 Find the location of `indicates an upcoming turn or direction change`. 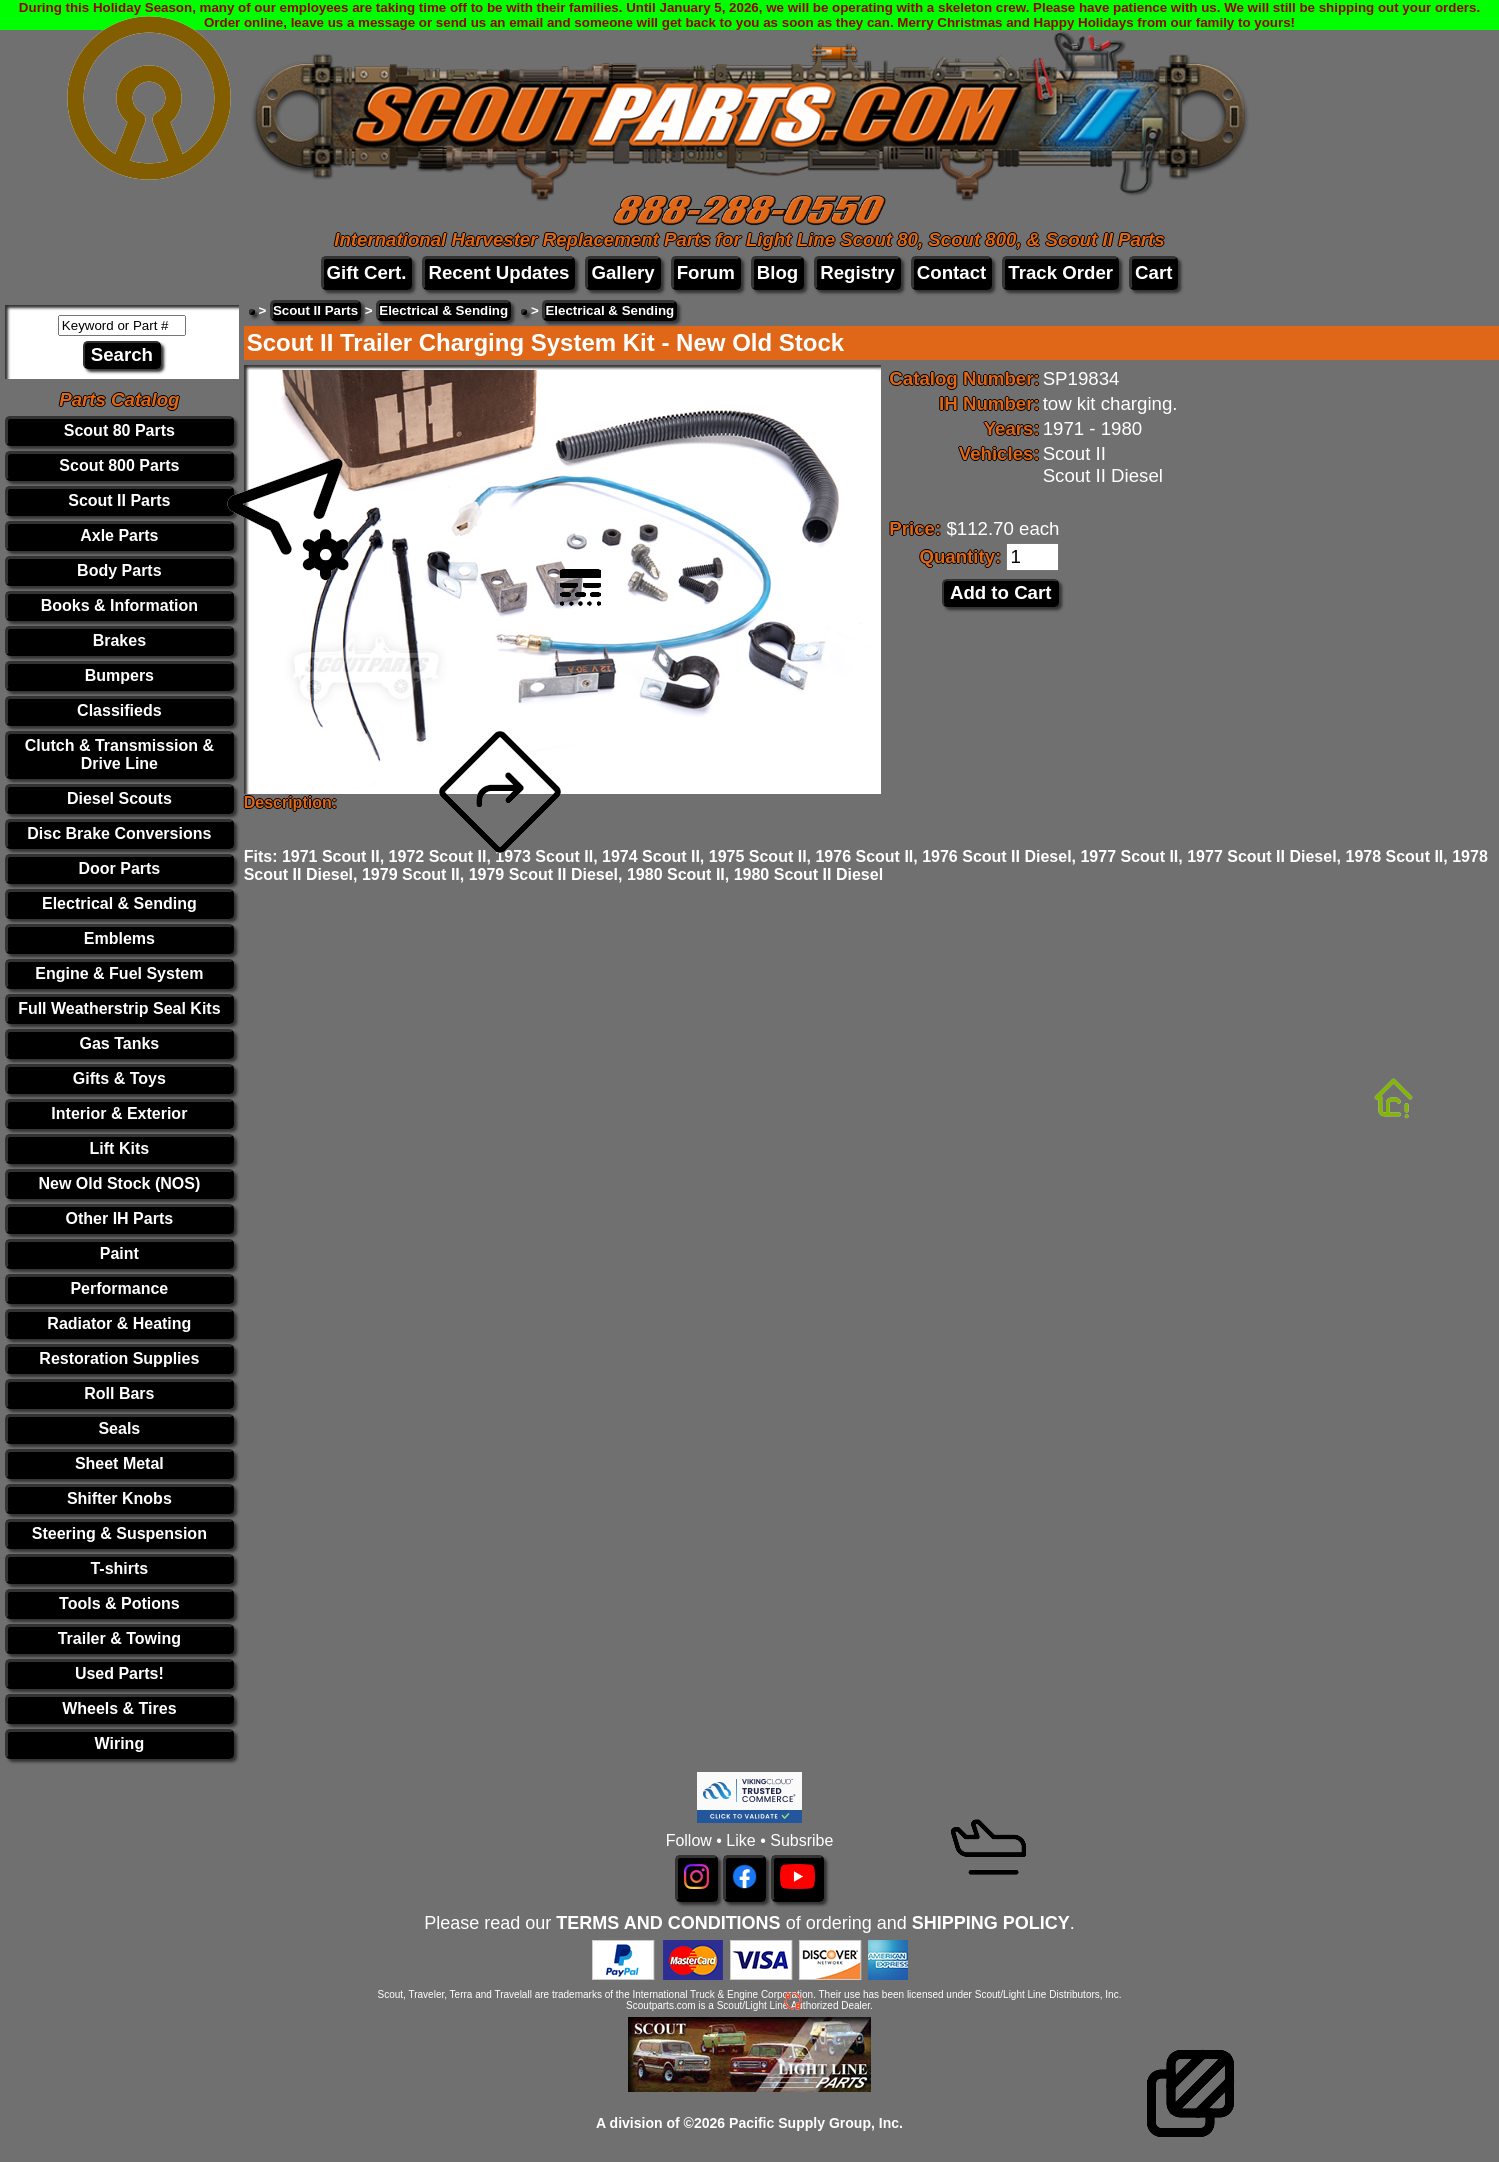

indicates an upcoming turn or direction change is located at coordinates (500, 792).